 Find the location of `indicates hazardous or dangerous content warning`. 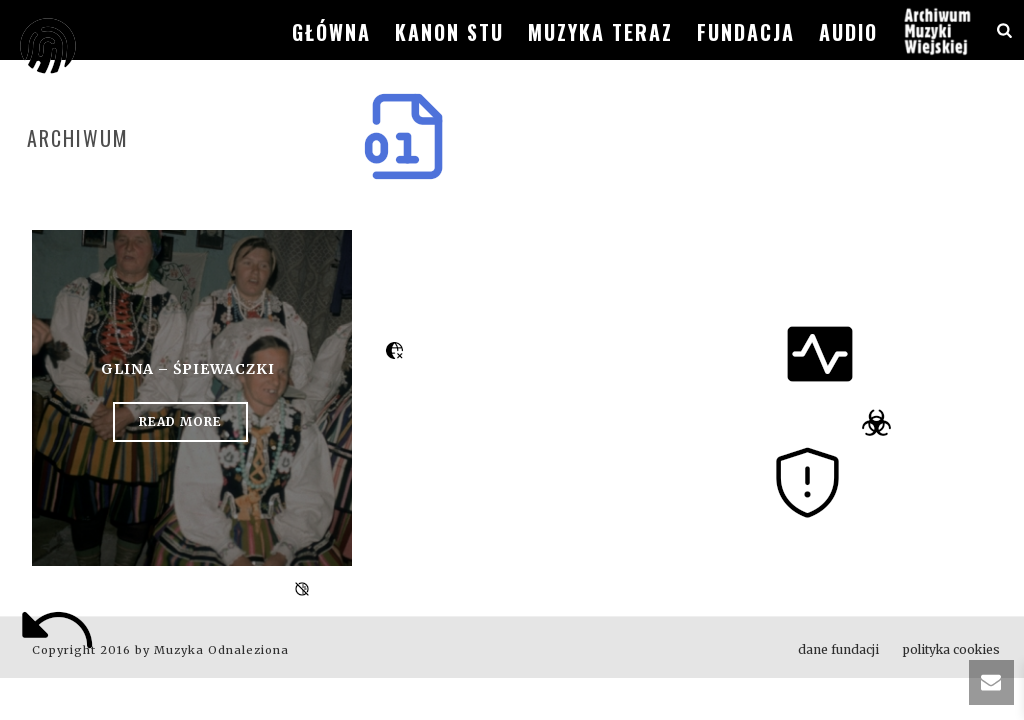

indicates hazardous or dangerous content warning is located at coordinates (876, 423).